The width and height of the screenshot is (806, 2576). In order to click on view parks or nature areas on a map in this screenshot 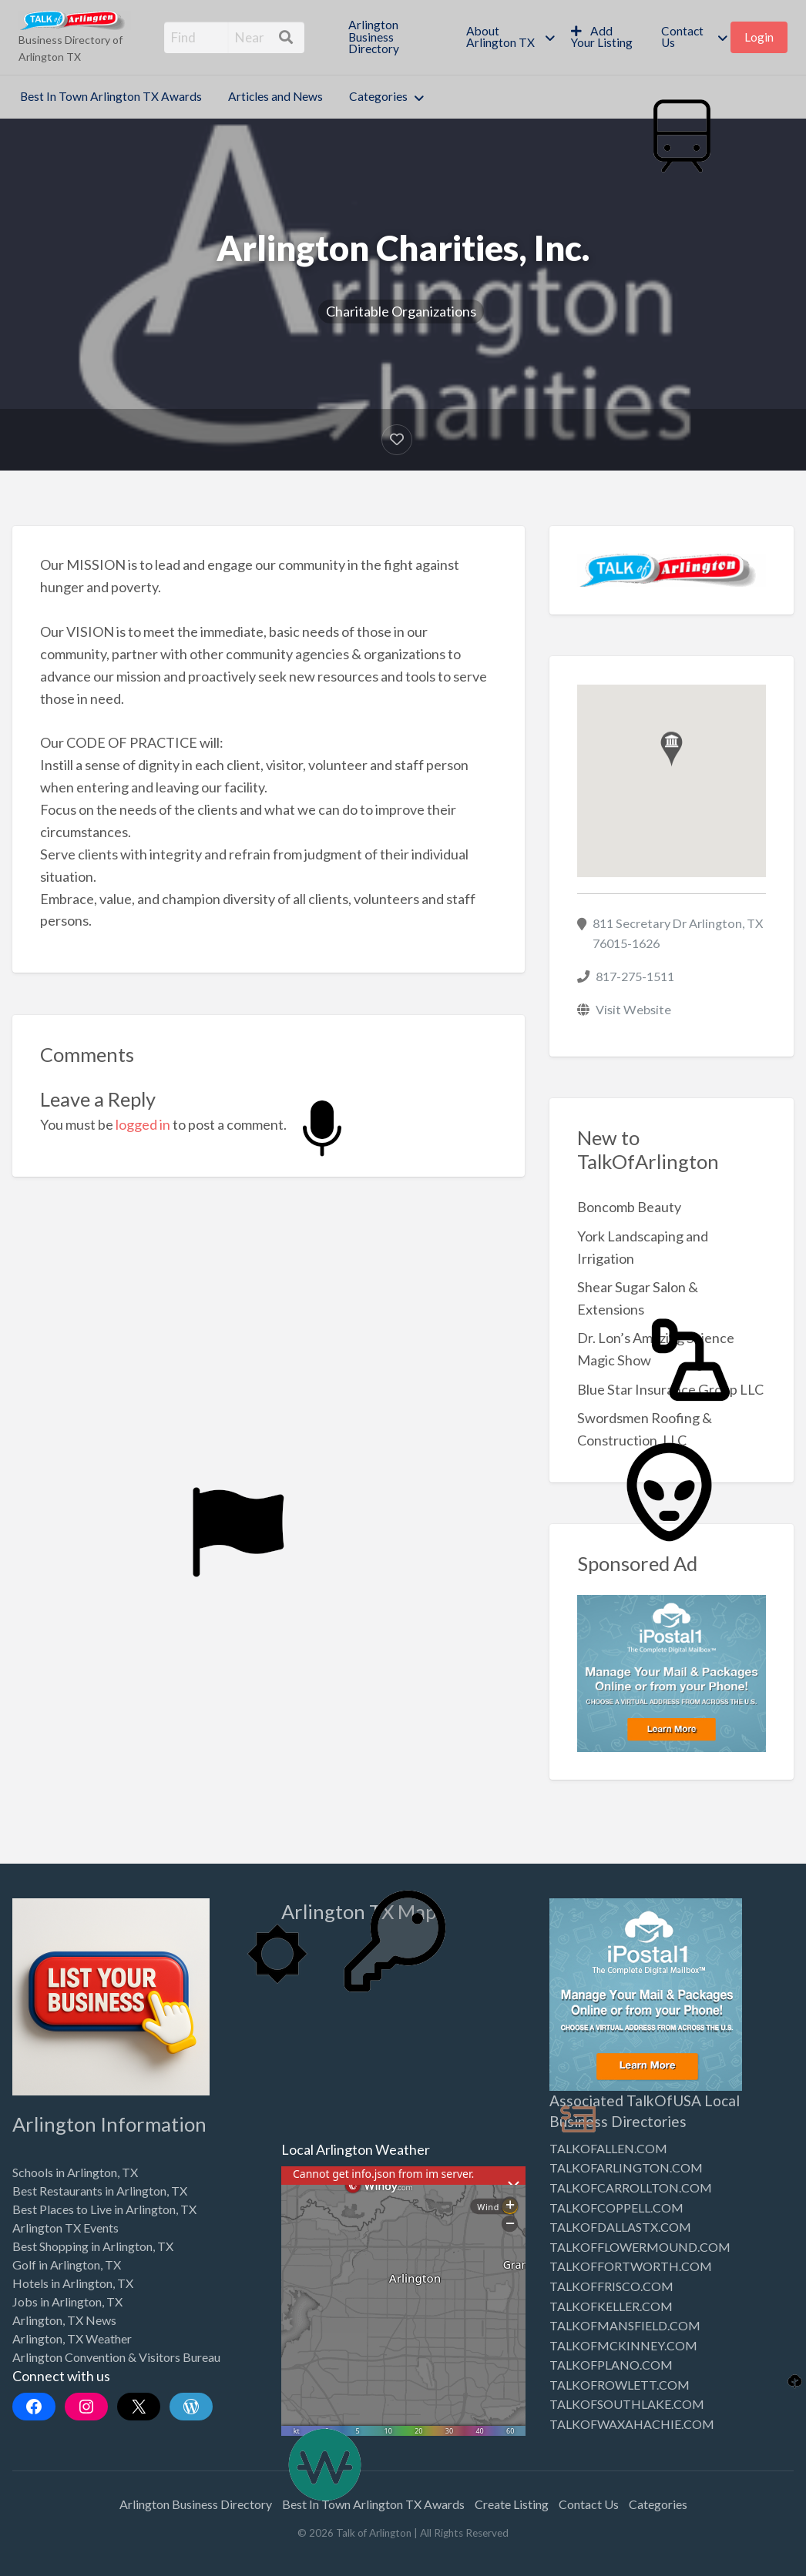, I will do `click(794, 2381)`.